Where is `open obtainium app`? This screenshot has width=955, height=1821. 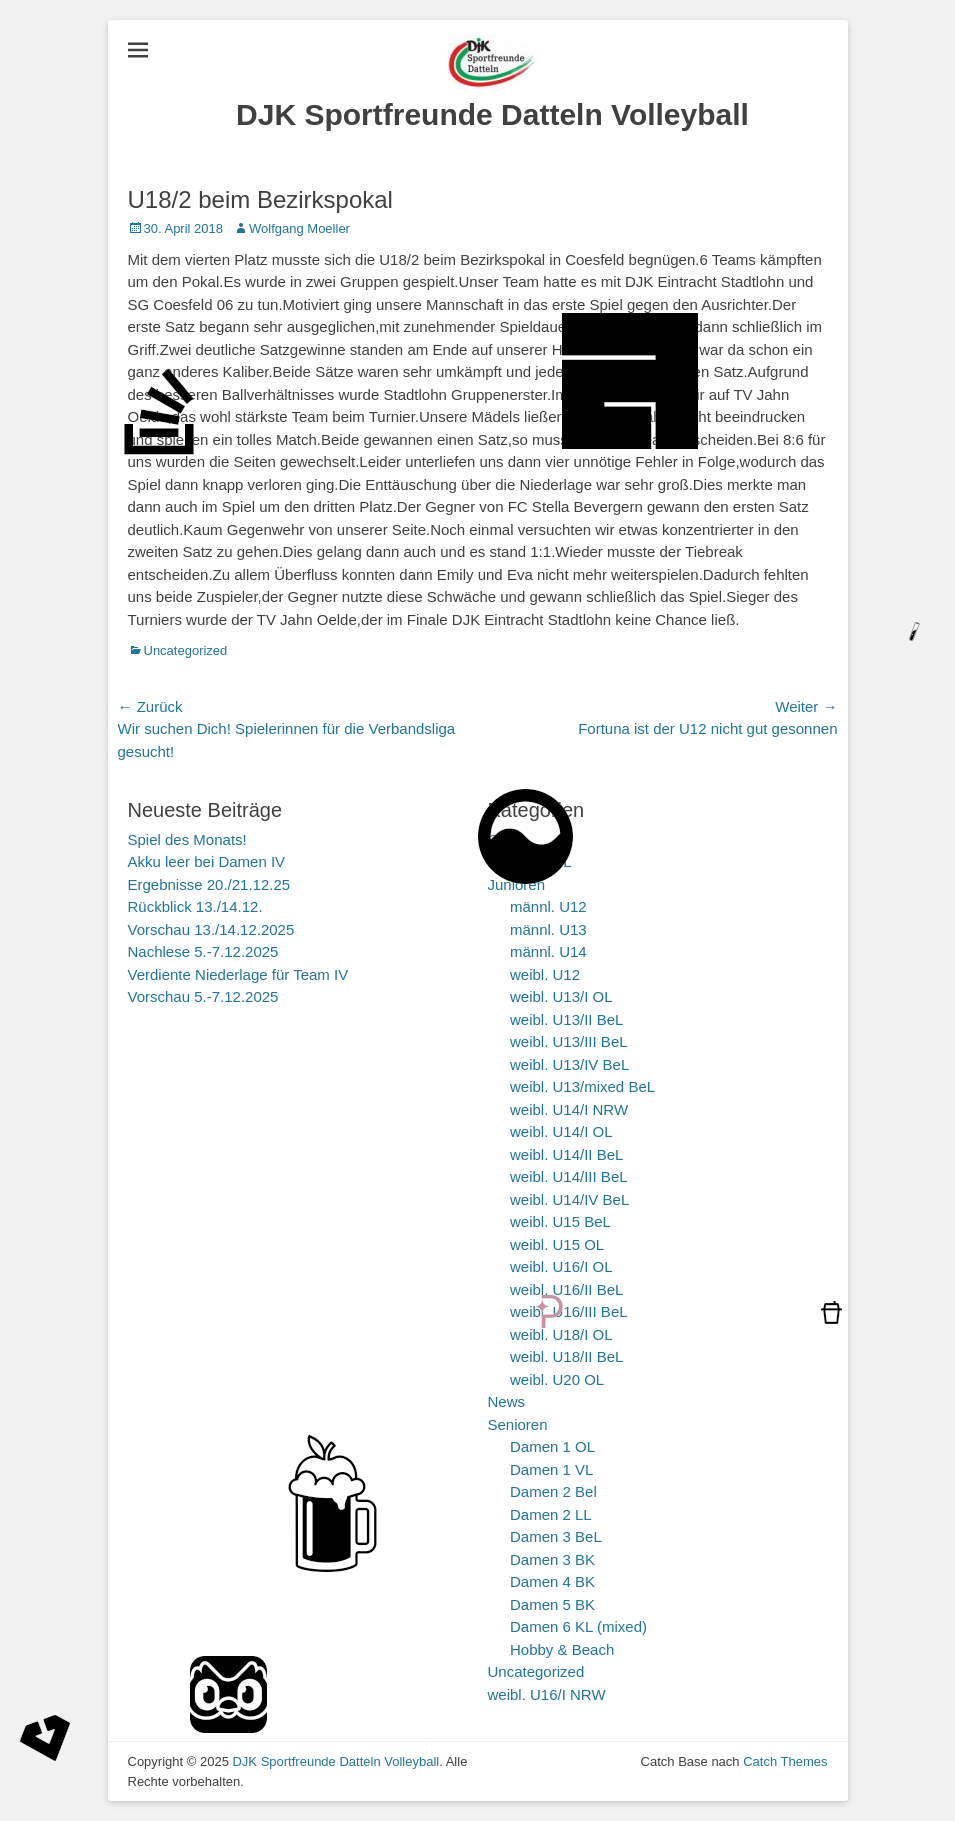
open obtainium app is located at coordinates (45, 1738).